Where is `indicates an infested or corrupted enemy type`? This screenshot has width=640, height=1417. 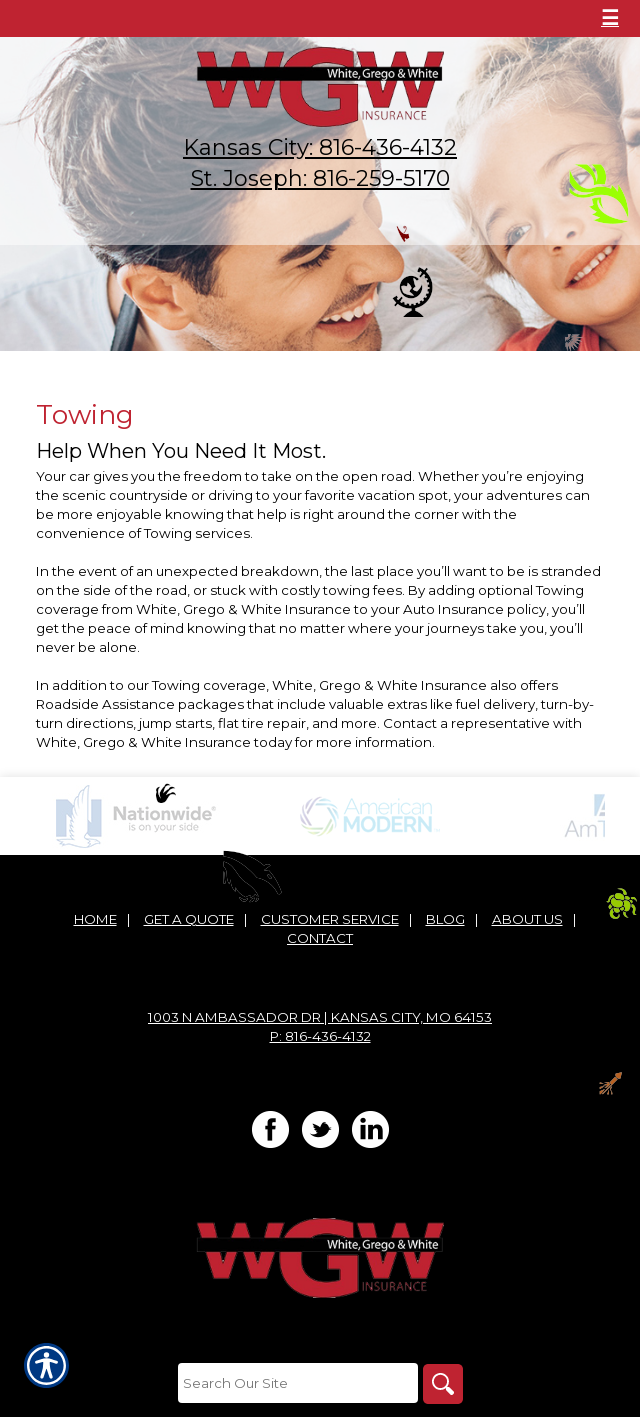 indicates an infested or corrupted enemy type is located at coordinates (621, 903).